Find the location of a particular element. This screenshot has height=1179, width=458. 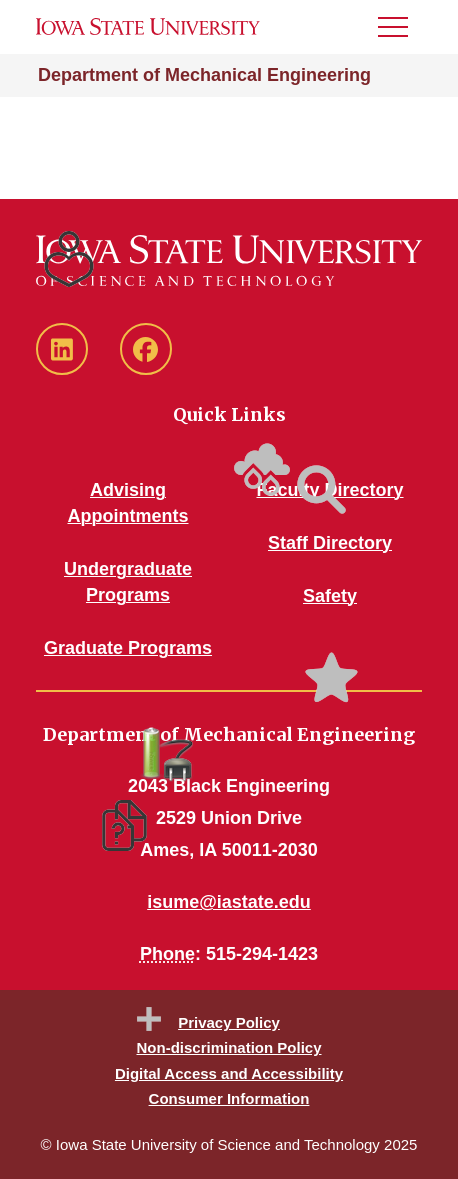

add a new item to a list is located at coordinates (149, 1019).